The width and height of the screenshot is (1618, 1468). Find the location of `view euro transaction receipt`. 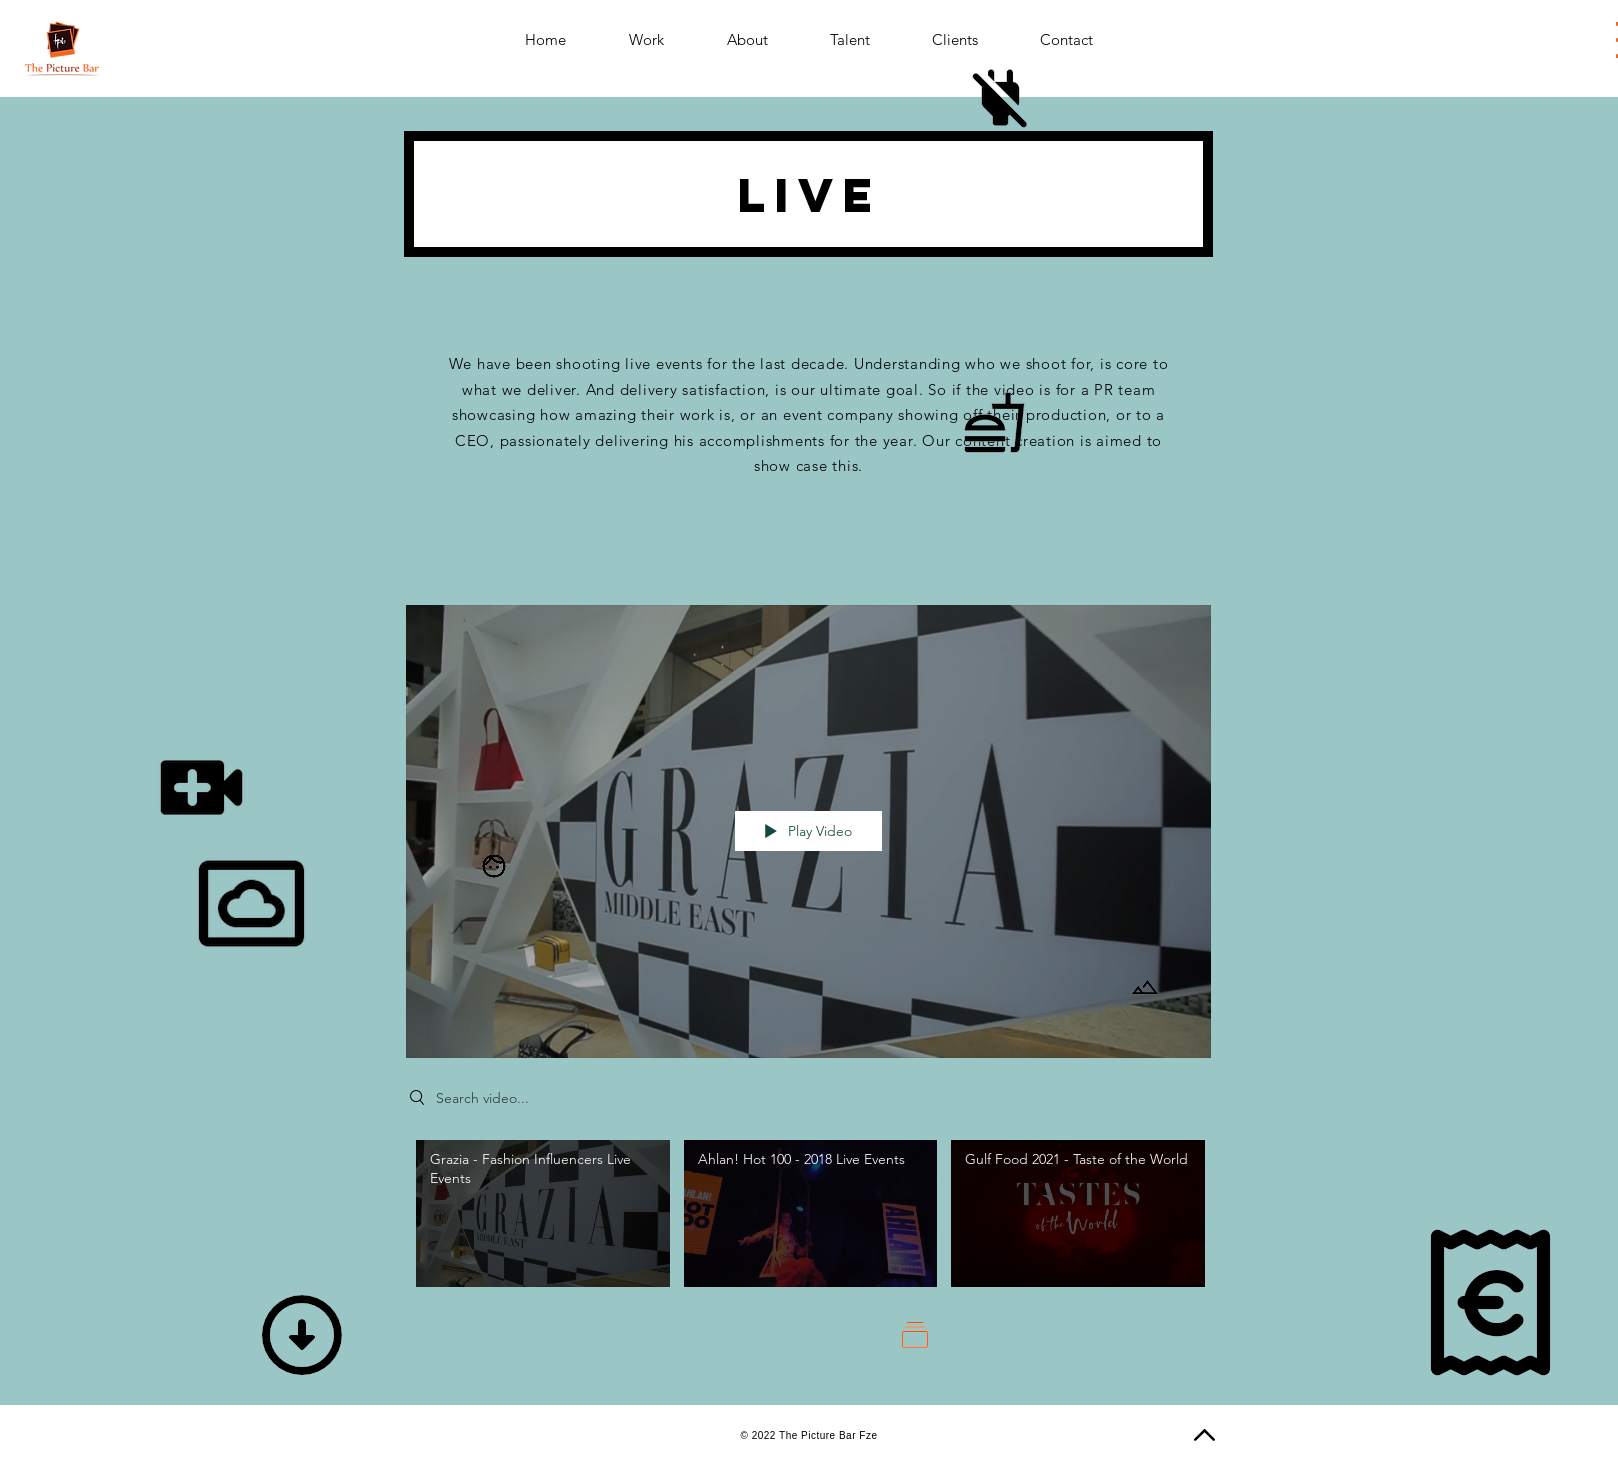

view euro transaction receipt is located at coordinates (1490, 1302).